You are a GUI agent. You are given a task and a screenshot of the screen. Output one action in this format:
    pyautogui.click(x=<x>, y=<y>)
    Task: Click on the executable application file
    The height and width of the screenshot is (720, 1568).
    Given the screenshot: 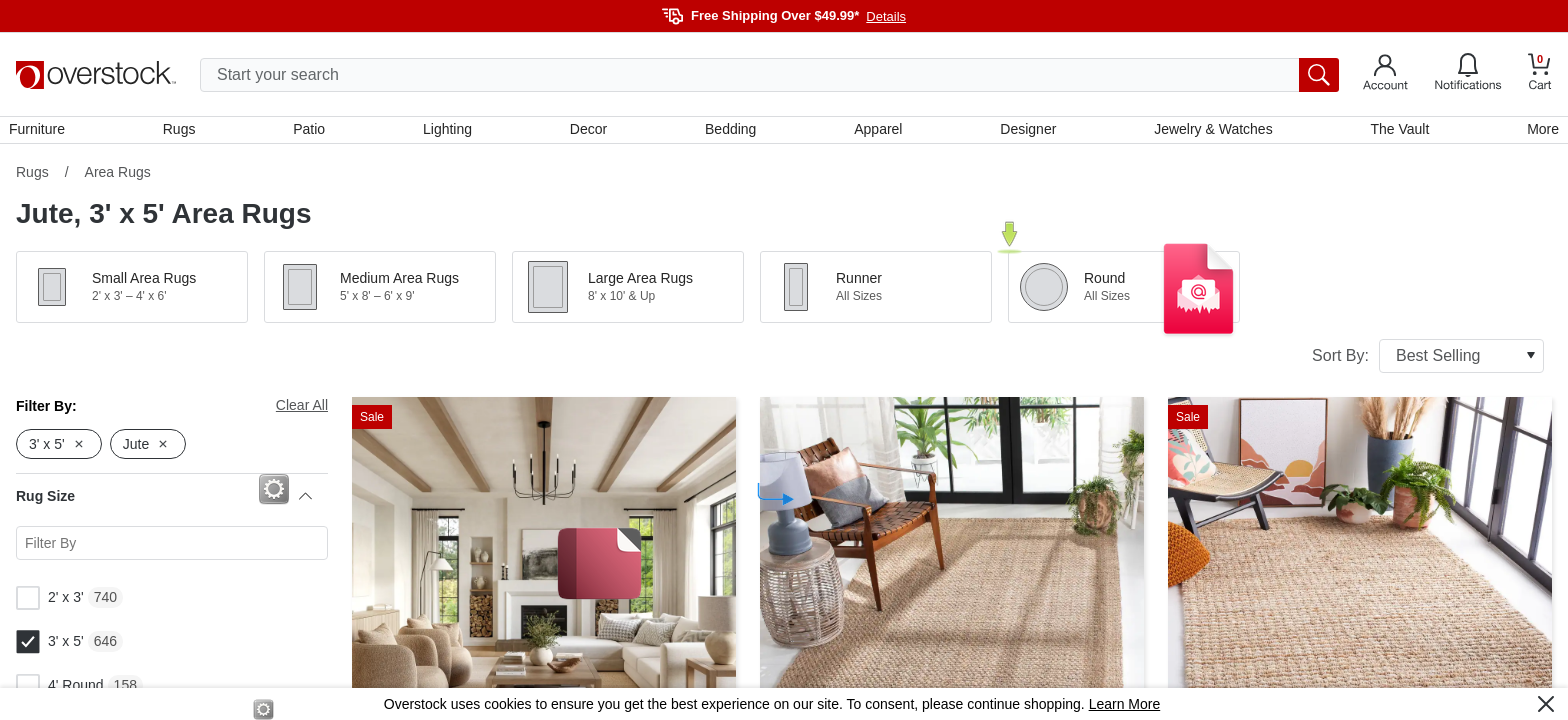 What is the action you would take?
    pyautogui.click(x=263, y=709)
    